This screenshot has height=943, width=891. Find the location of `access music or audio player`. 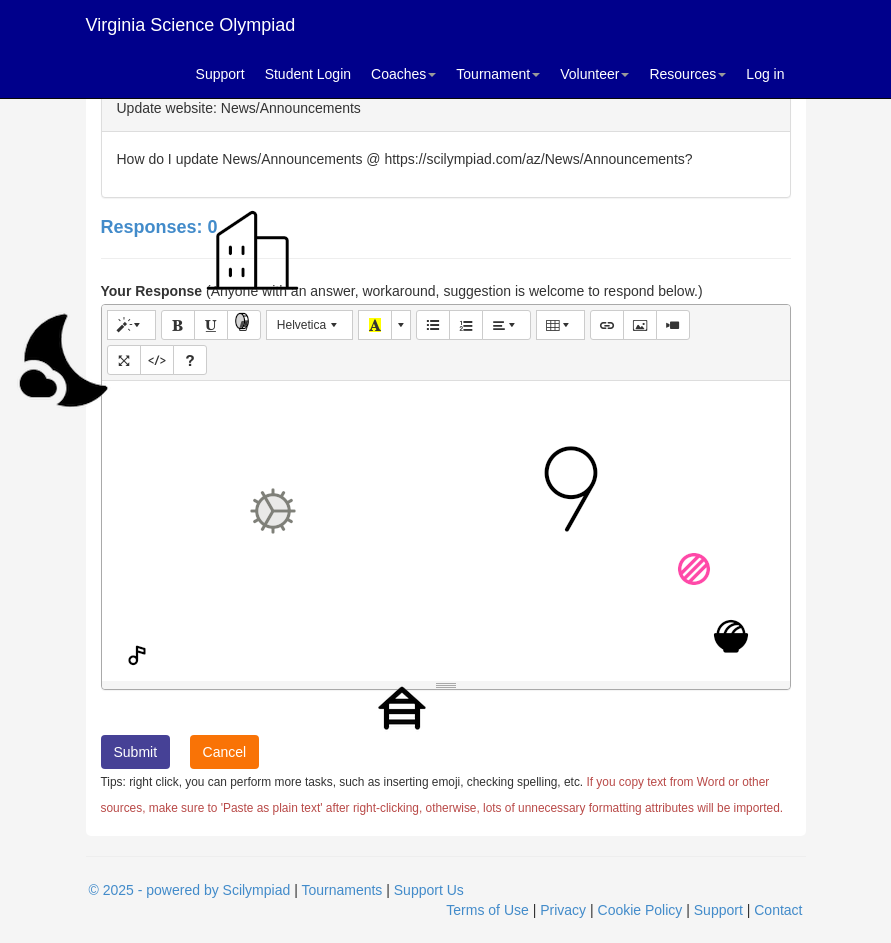

access music or audio player is located at coordinates (137, 655).